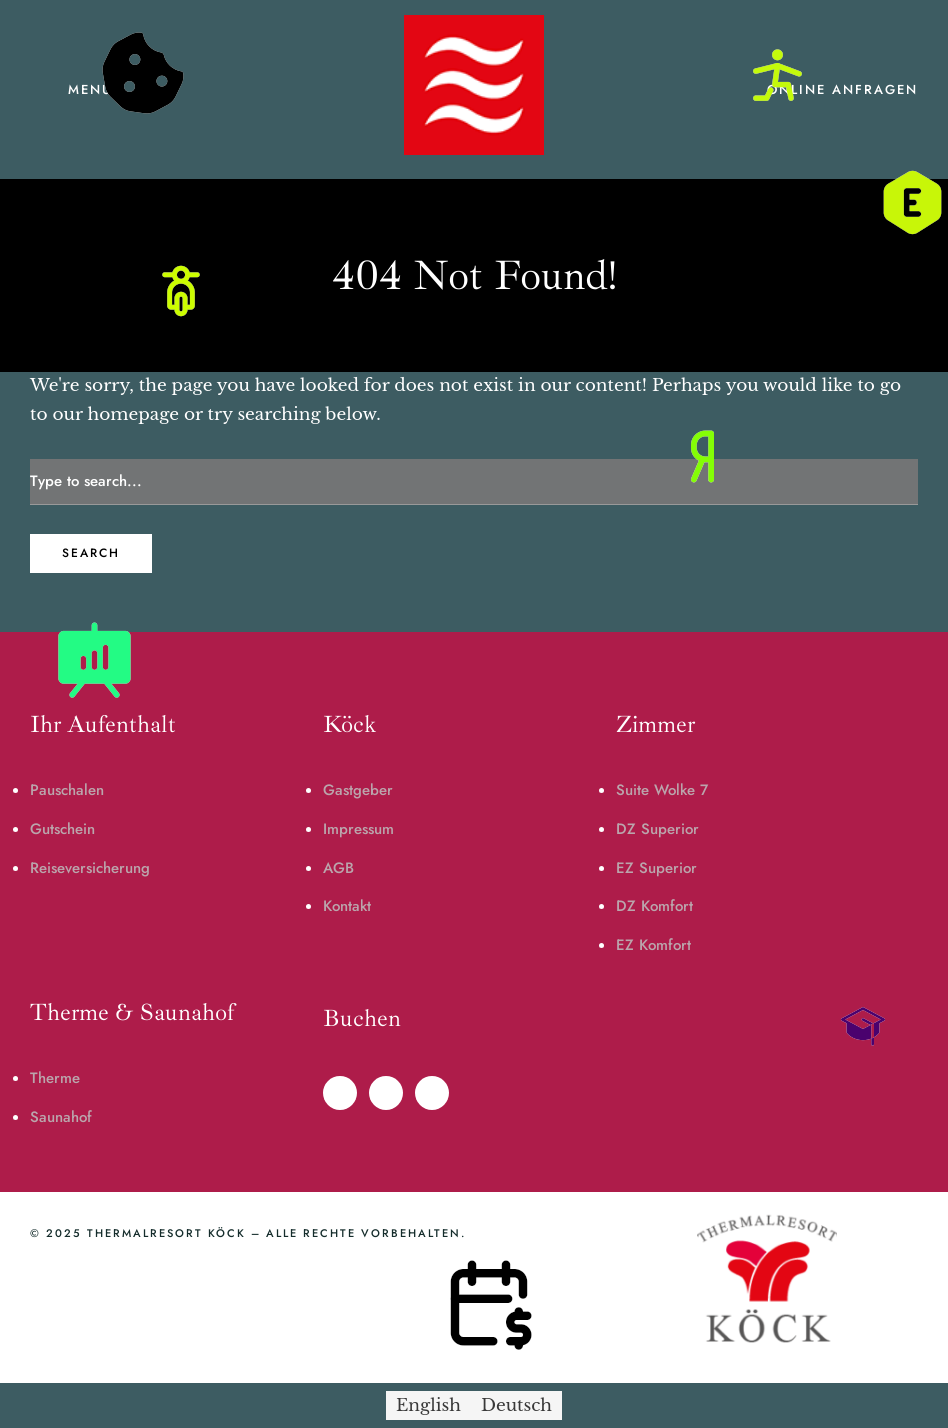  Describe the element at coordinates (912, 202) in the screenshot. I see `app icon for a service or brand starting with "E"` at that location.